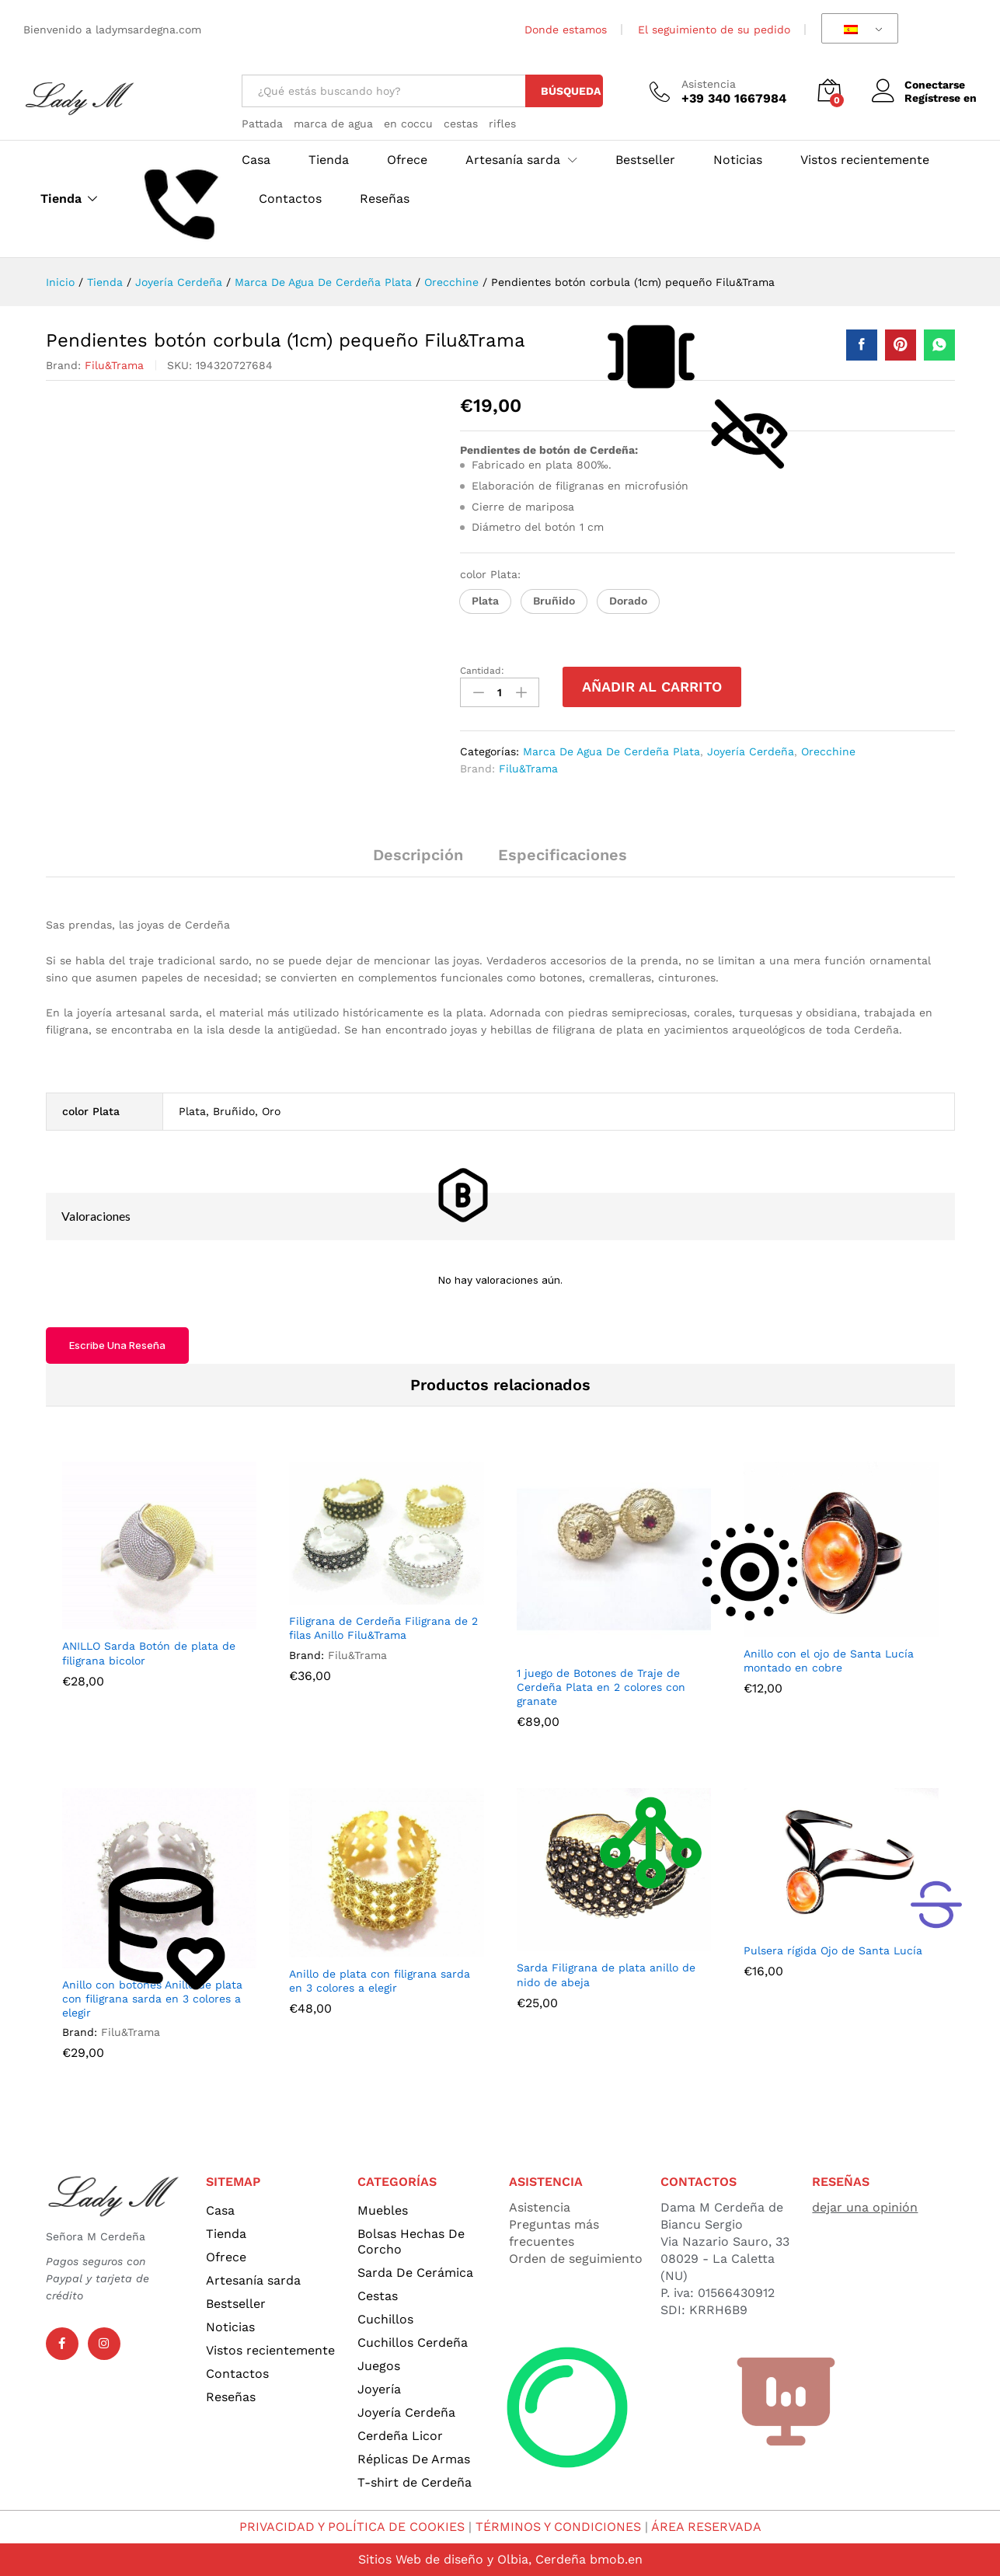  What do you see at coordinates (179, 204) in the screenshot?
I see `enable wifi calling feature` at bounding box center [179, 204].